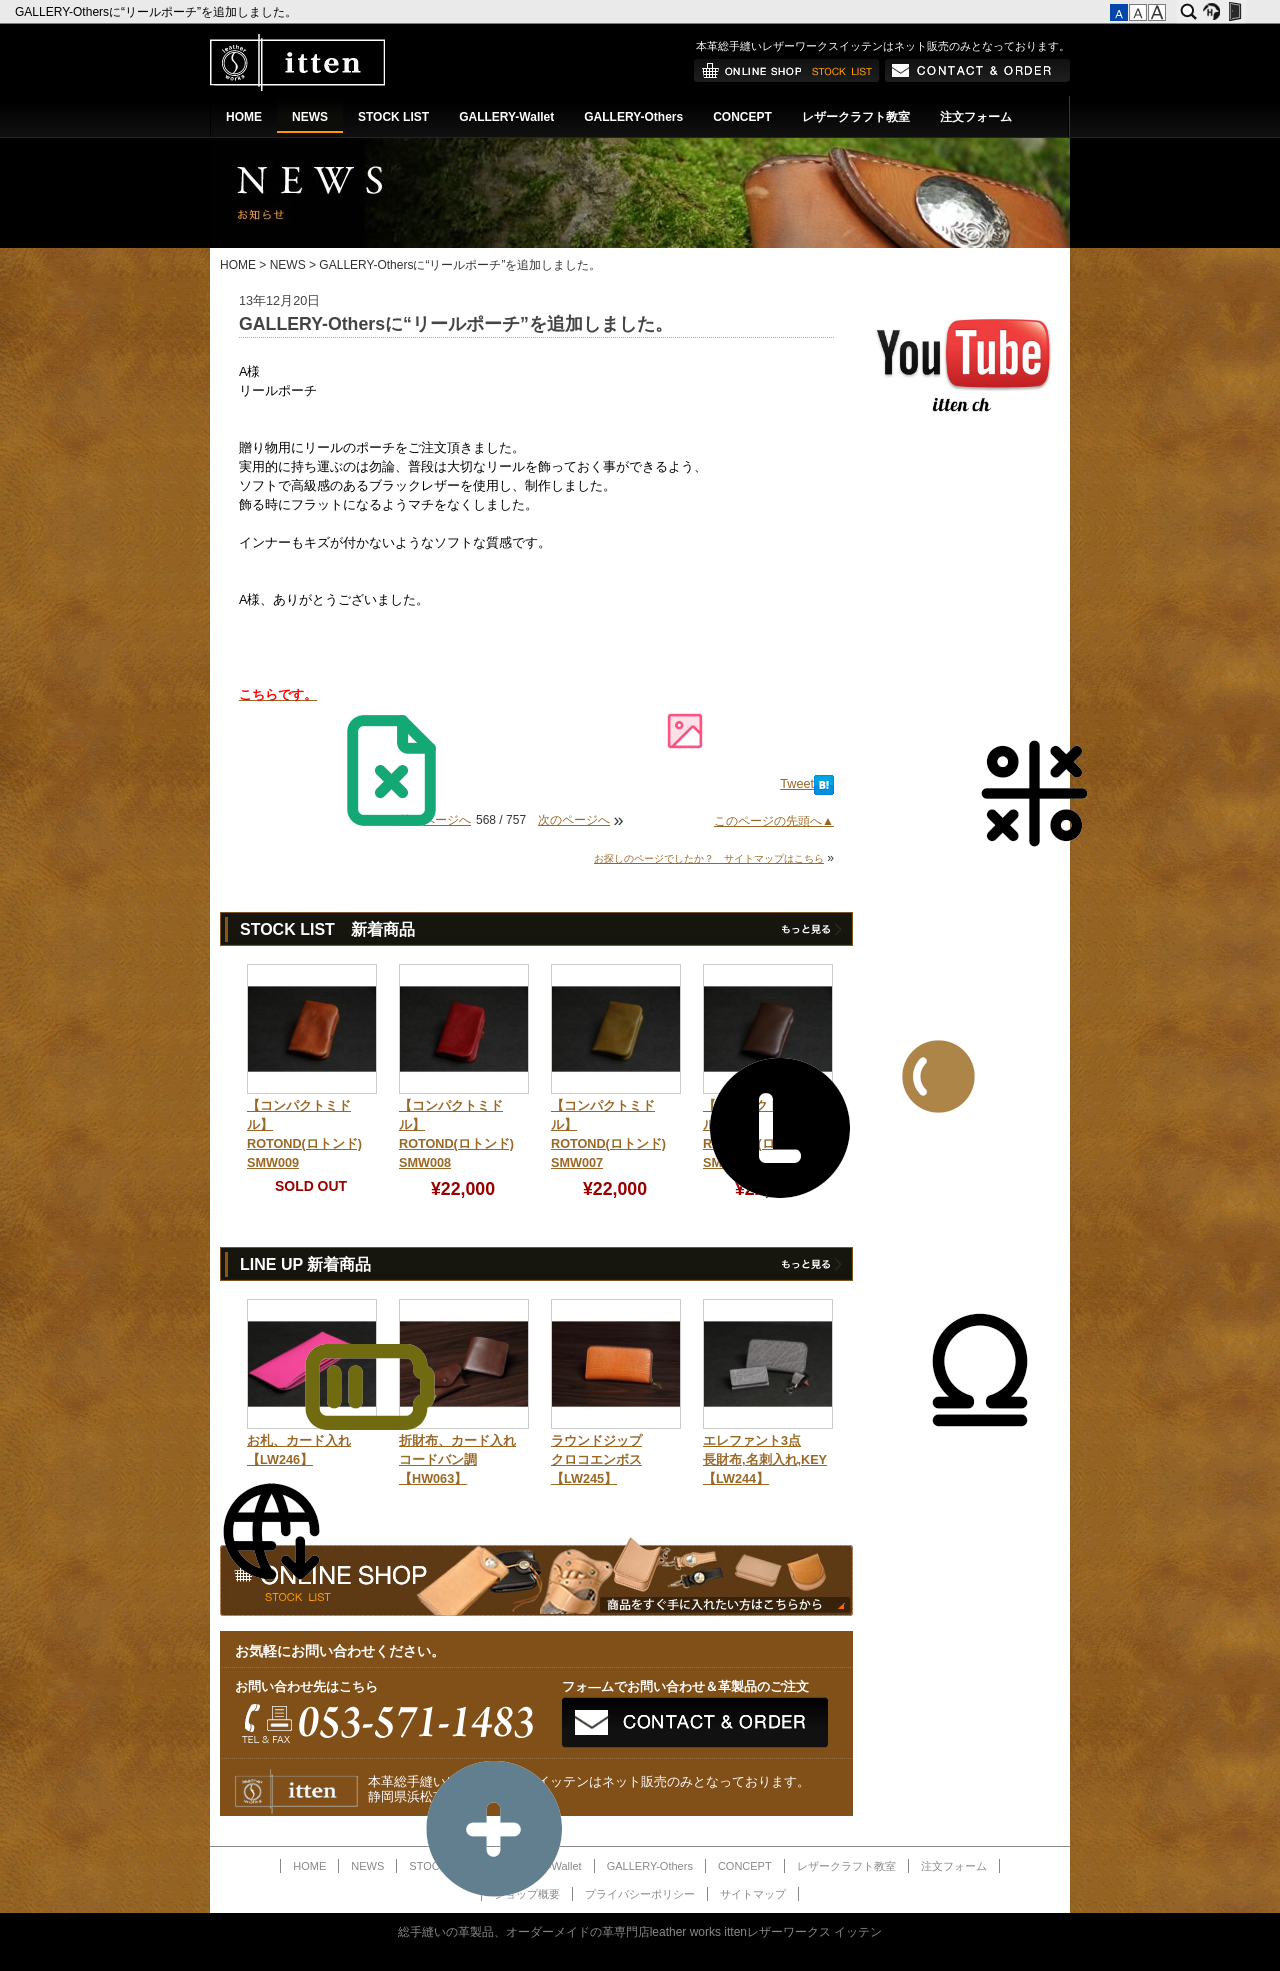 This screenshot has width=1280, height=1971. I want to click on view image or photo, so click(685, 731).